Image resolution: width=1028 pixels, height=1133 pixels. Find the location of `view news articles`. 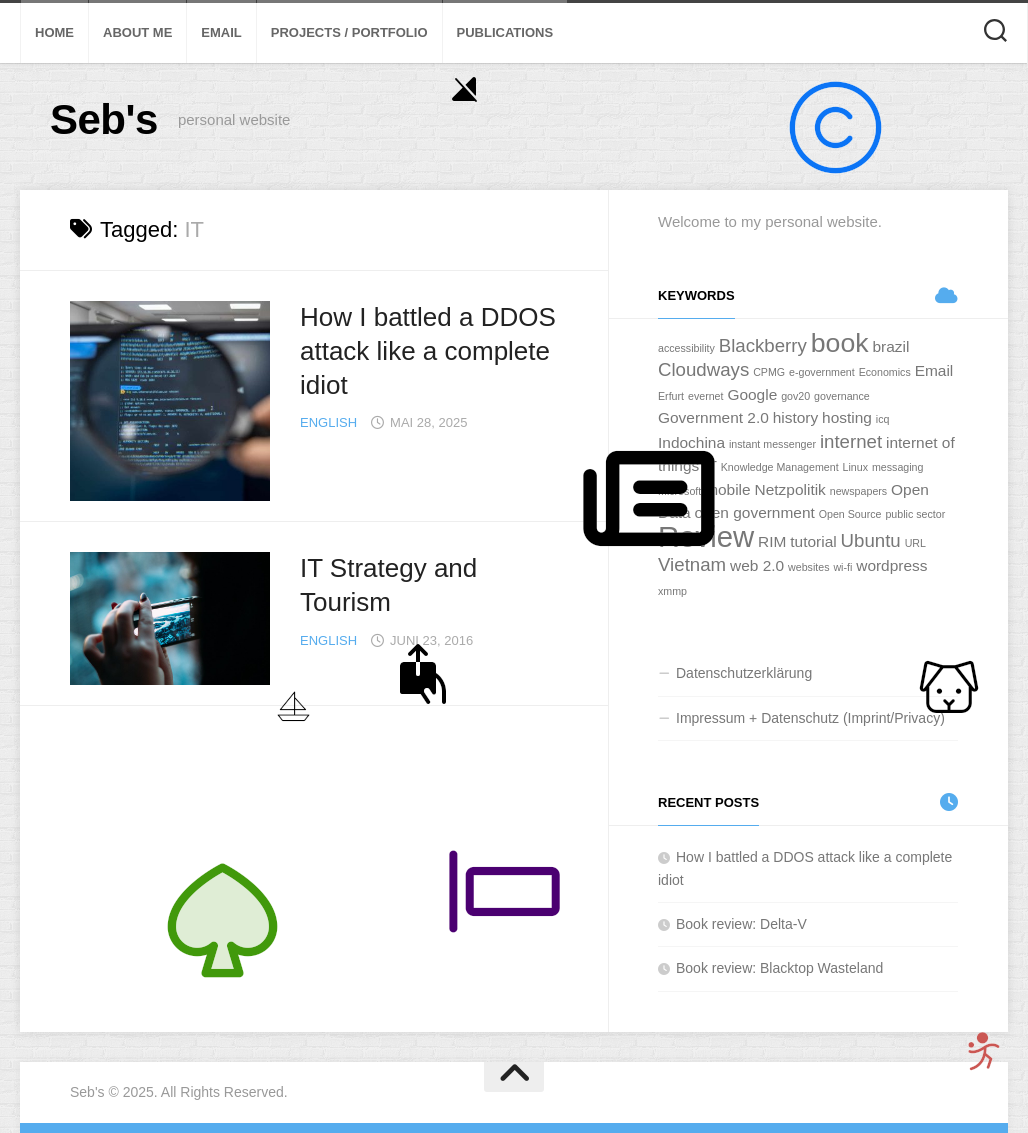

view news articles is located at coordinates (653, 498).